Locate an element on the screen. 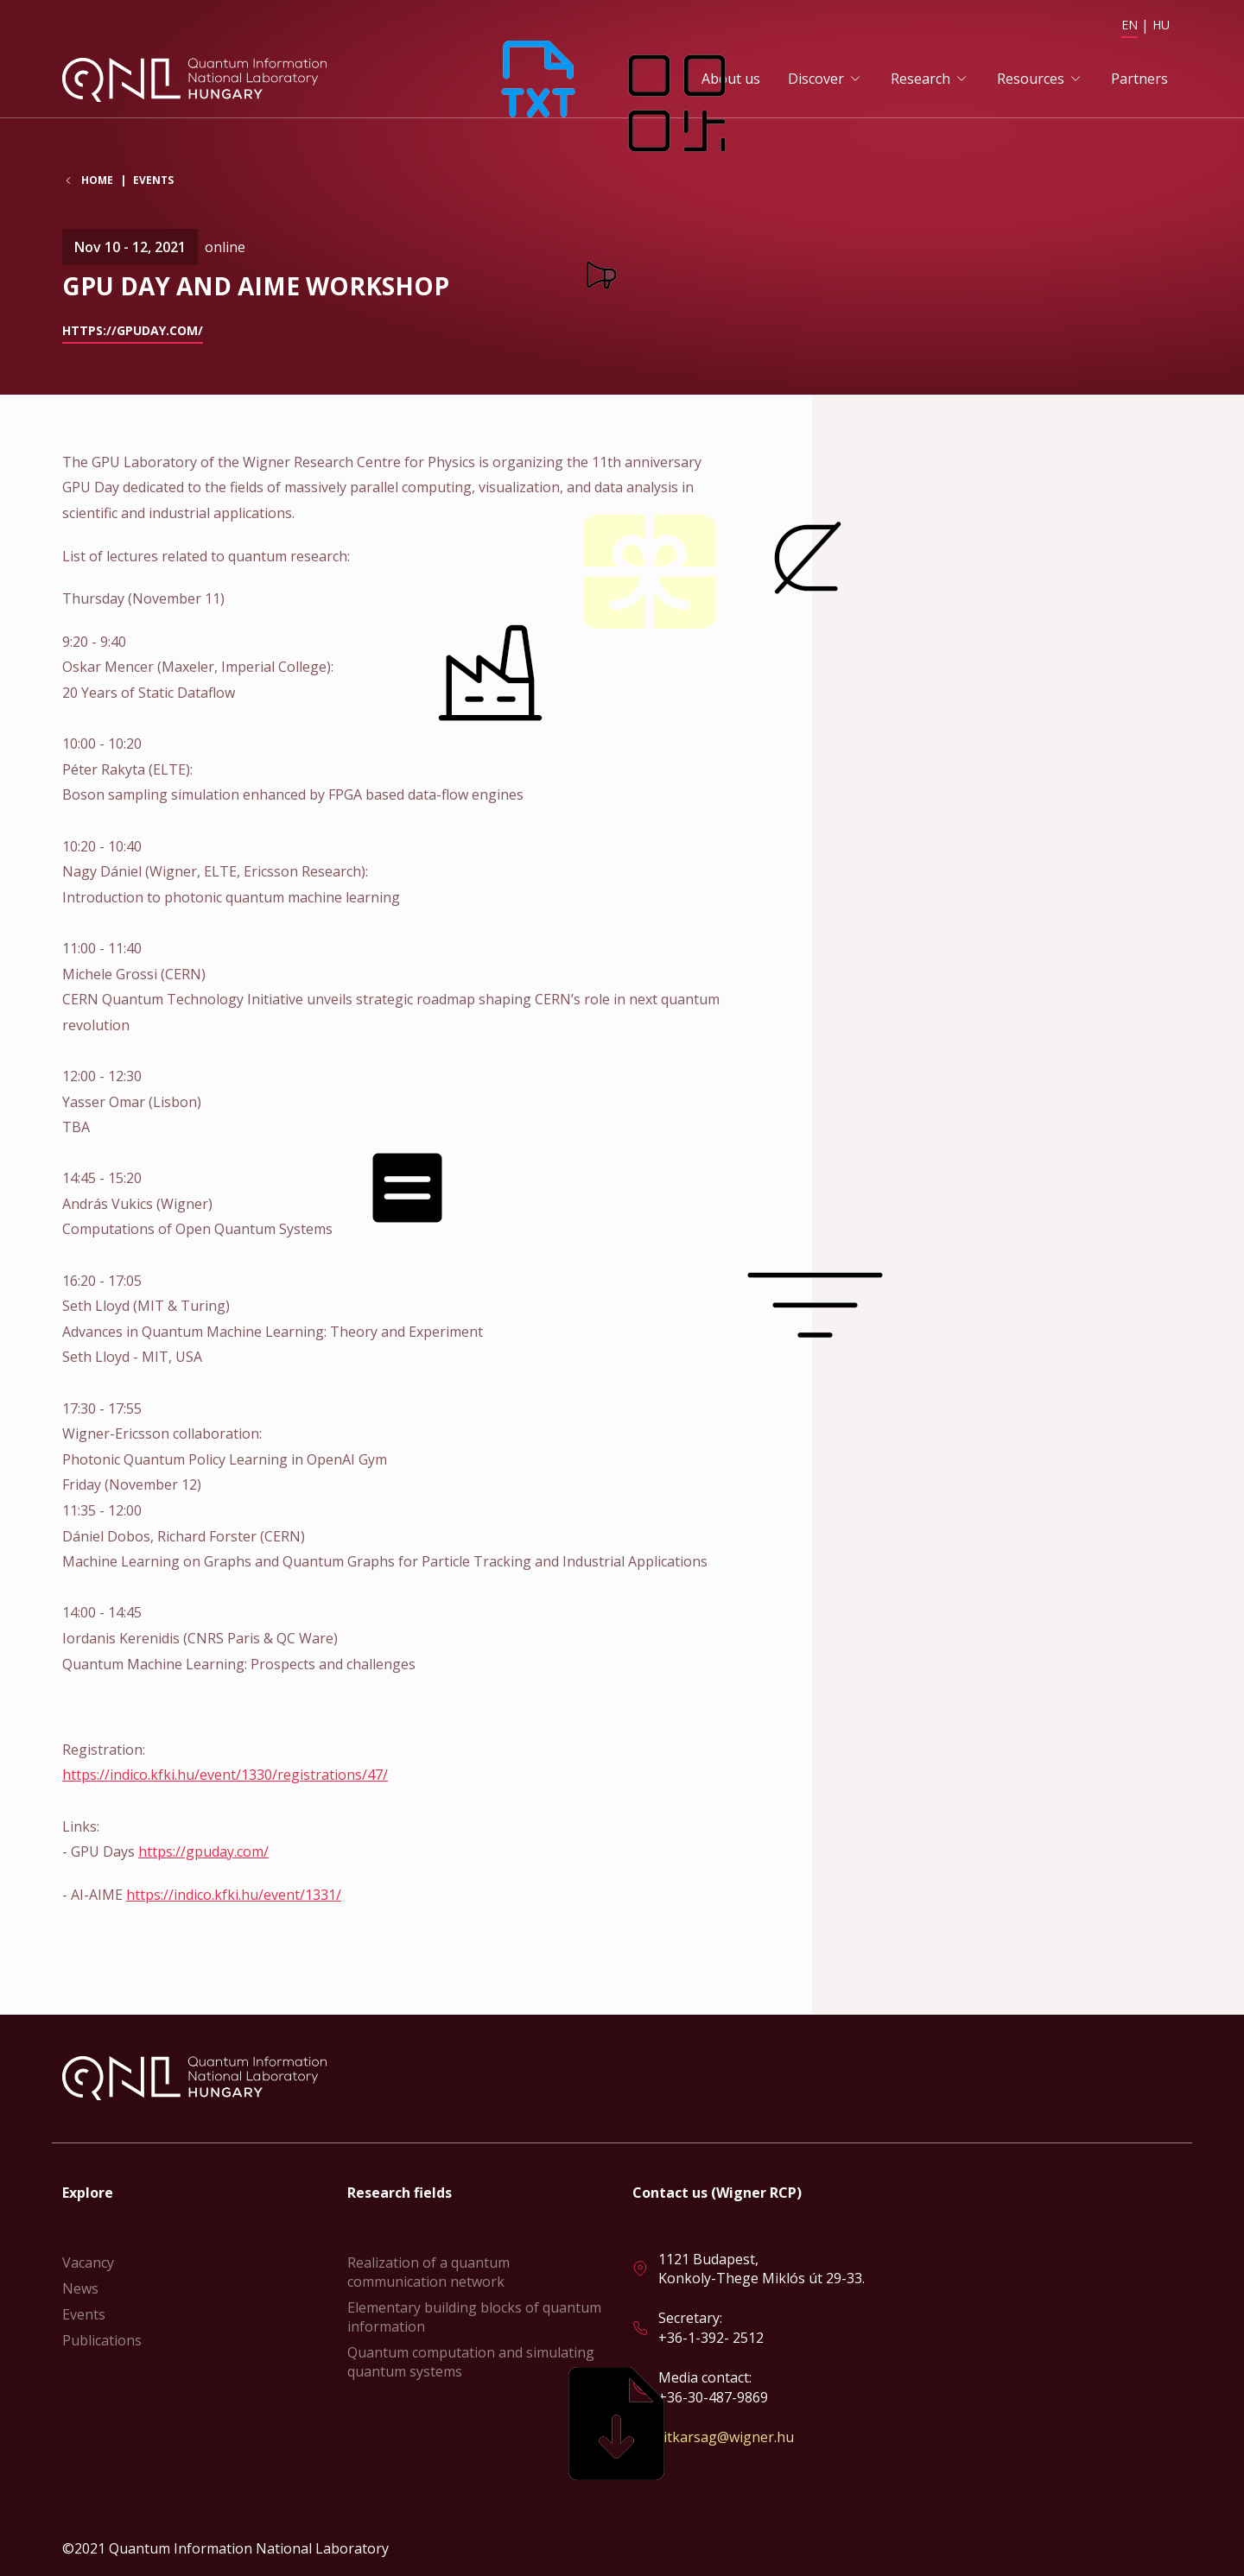 Image resolution: width=1244 pixels, height=2576 pixels. download a file is located at coordinates (616, 2423).